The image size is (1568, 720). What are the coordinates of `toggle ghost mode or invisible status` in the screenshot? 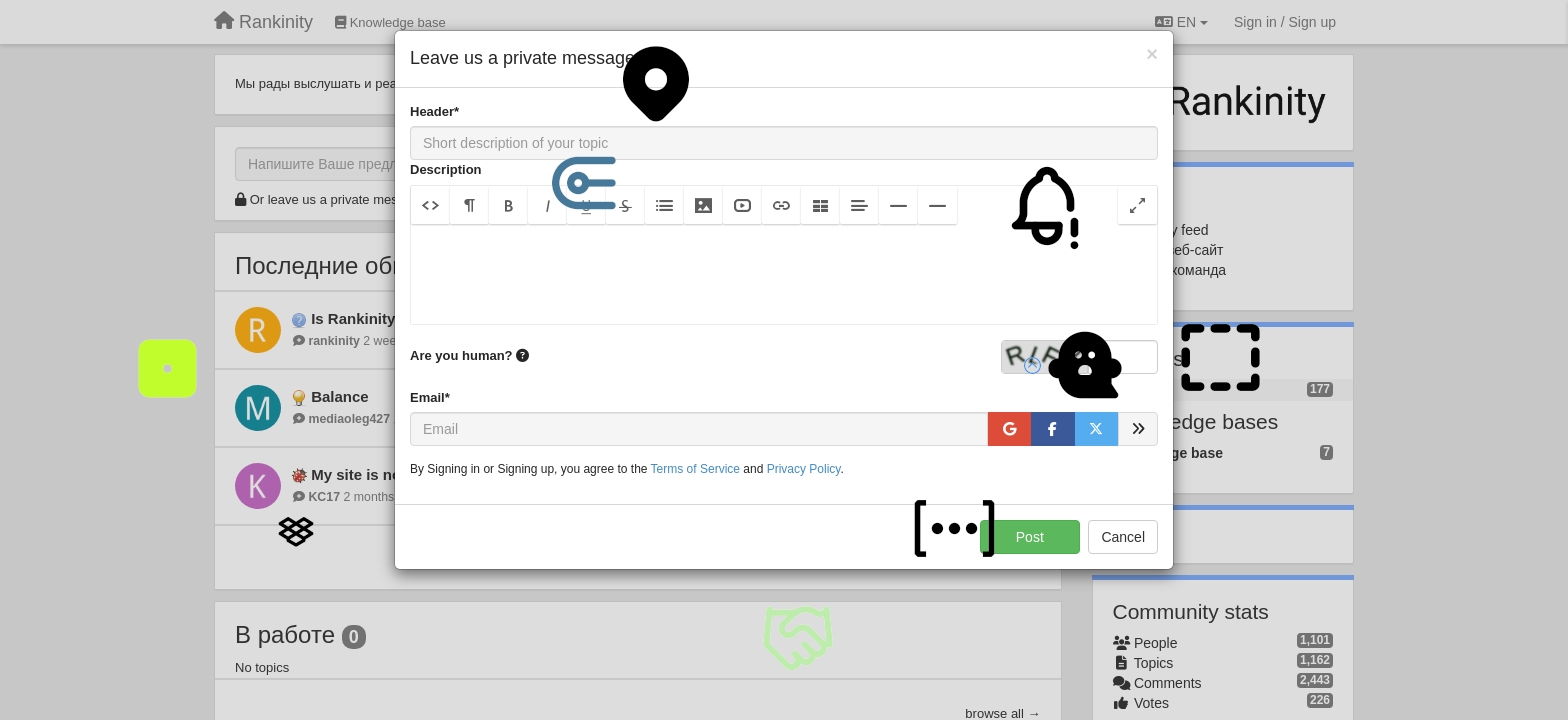 It's located at (1085, 365).